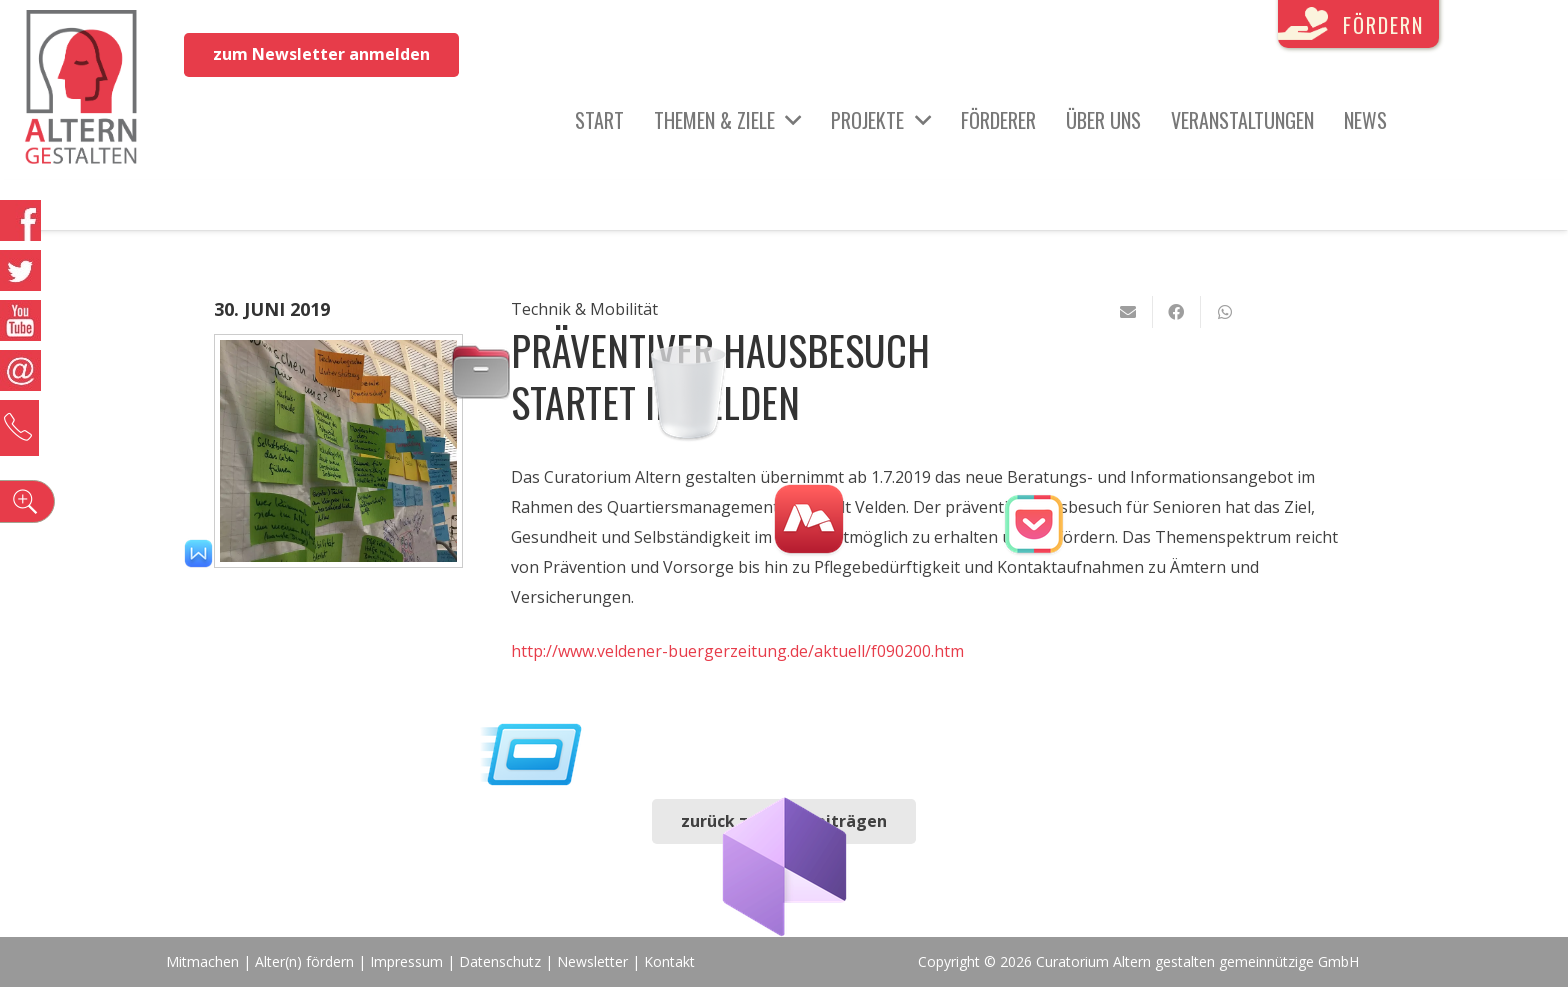  Describe the element at coordinates (198, 553) in the screenshot. I see `open wps office application` at that location.